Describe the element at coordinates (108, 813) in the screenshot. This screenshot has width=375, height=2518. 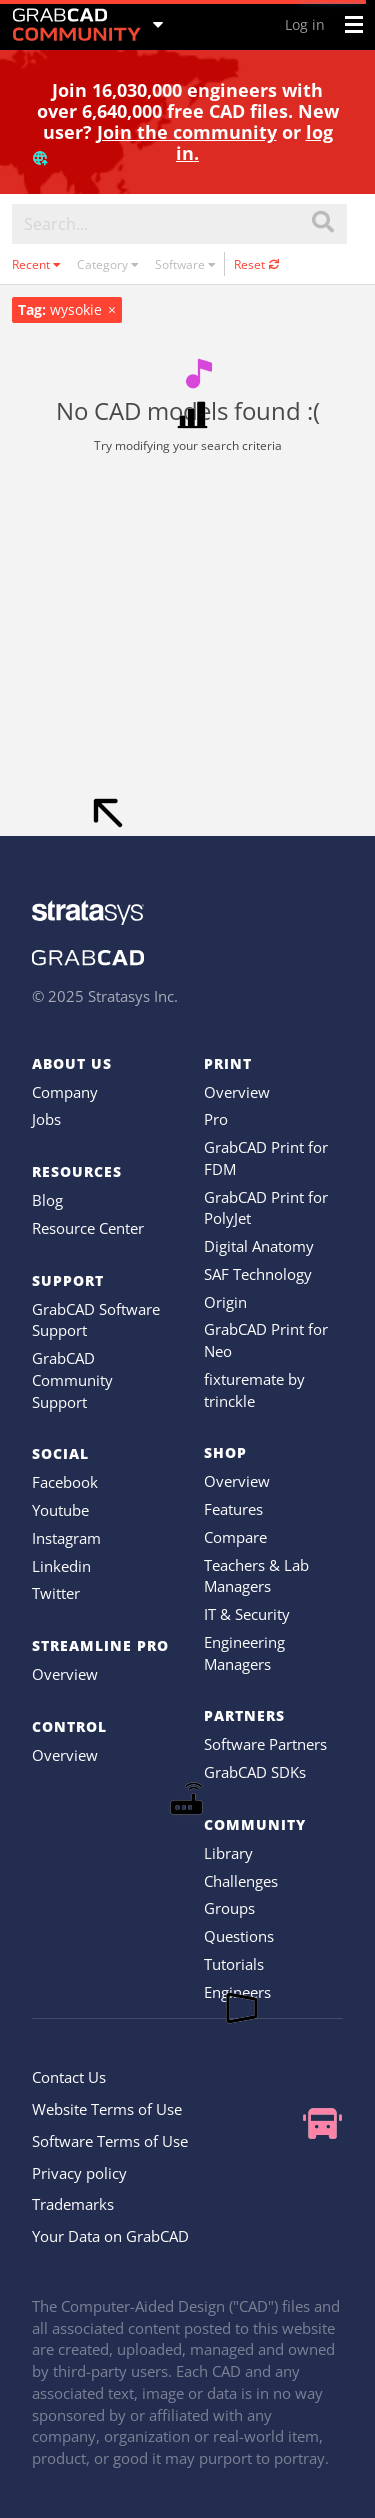
I see `navigate back or return to previous screen` at that location.